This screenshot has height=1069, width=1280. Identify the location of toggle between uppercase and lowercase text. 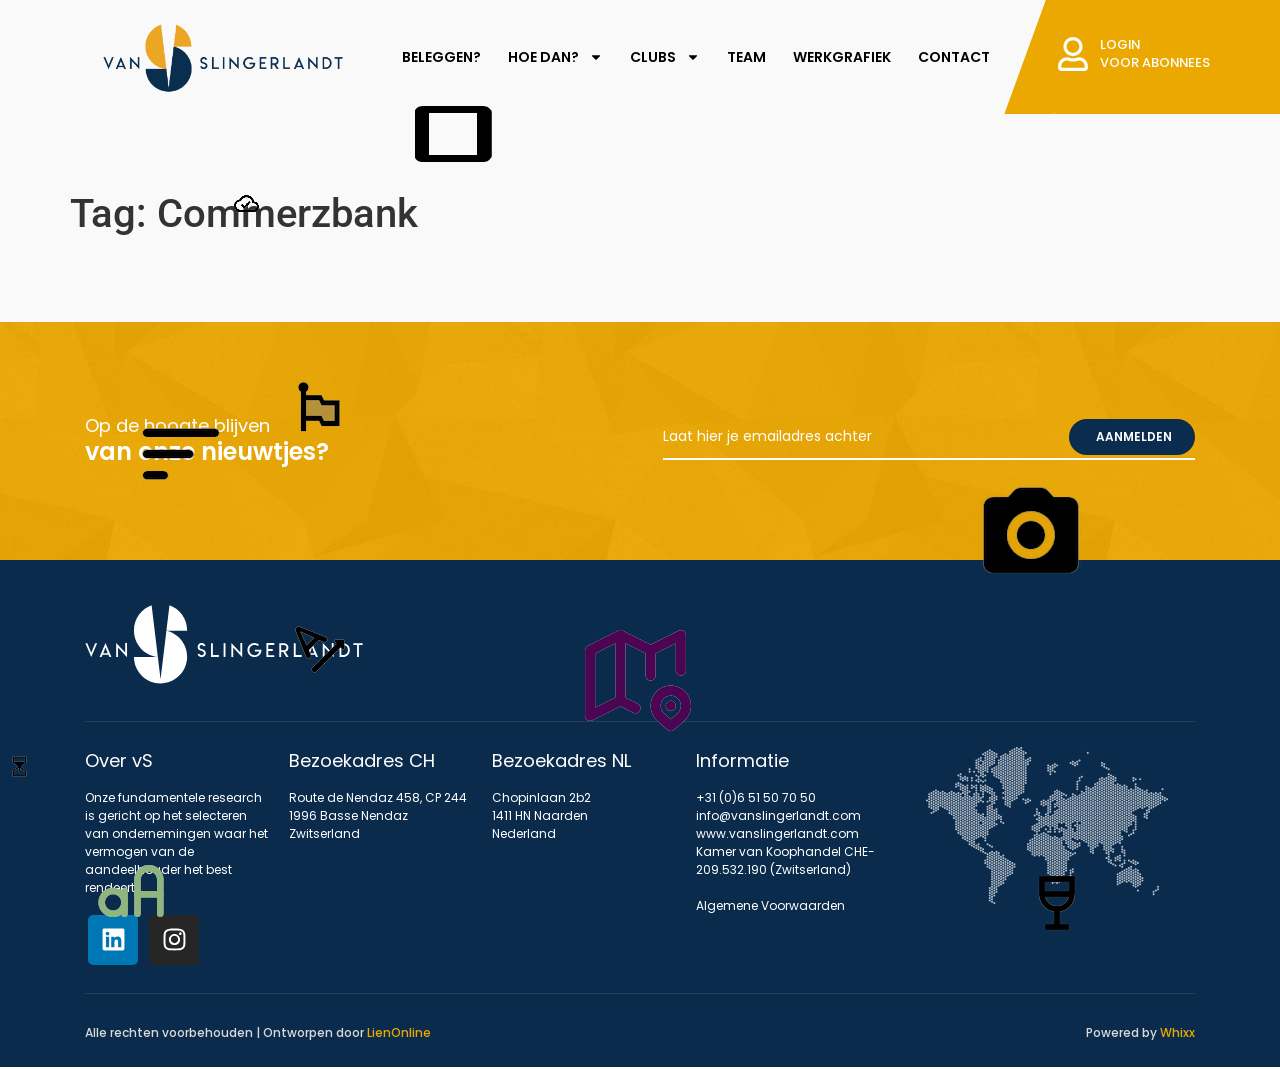
(131, 891).